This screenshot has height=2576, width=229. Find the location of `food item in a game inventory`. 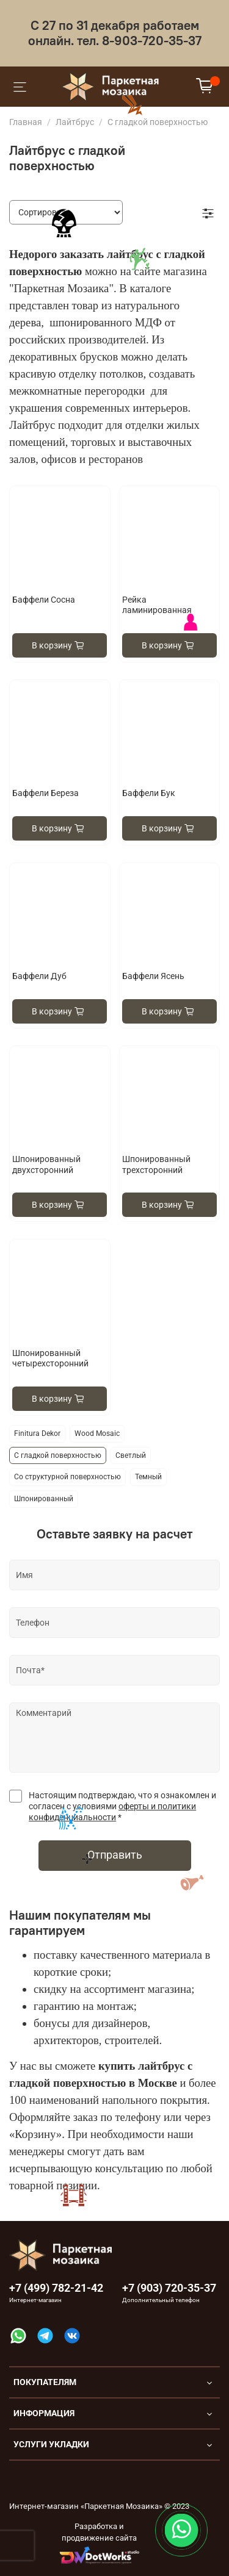

food item in a game inventory is located at coordinates (192, 1882).